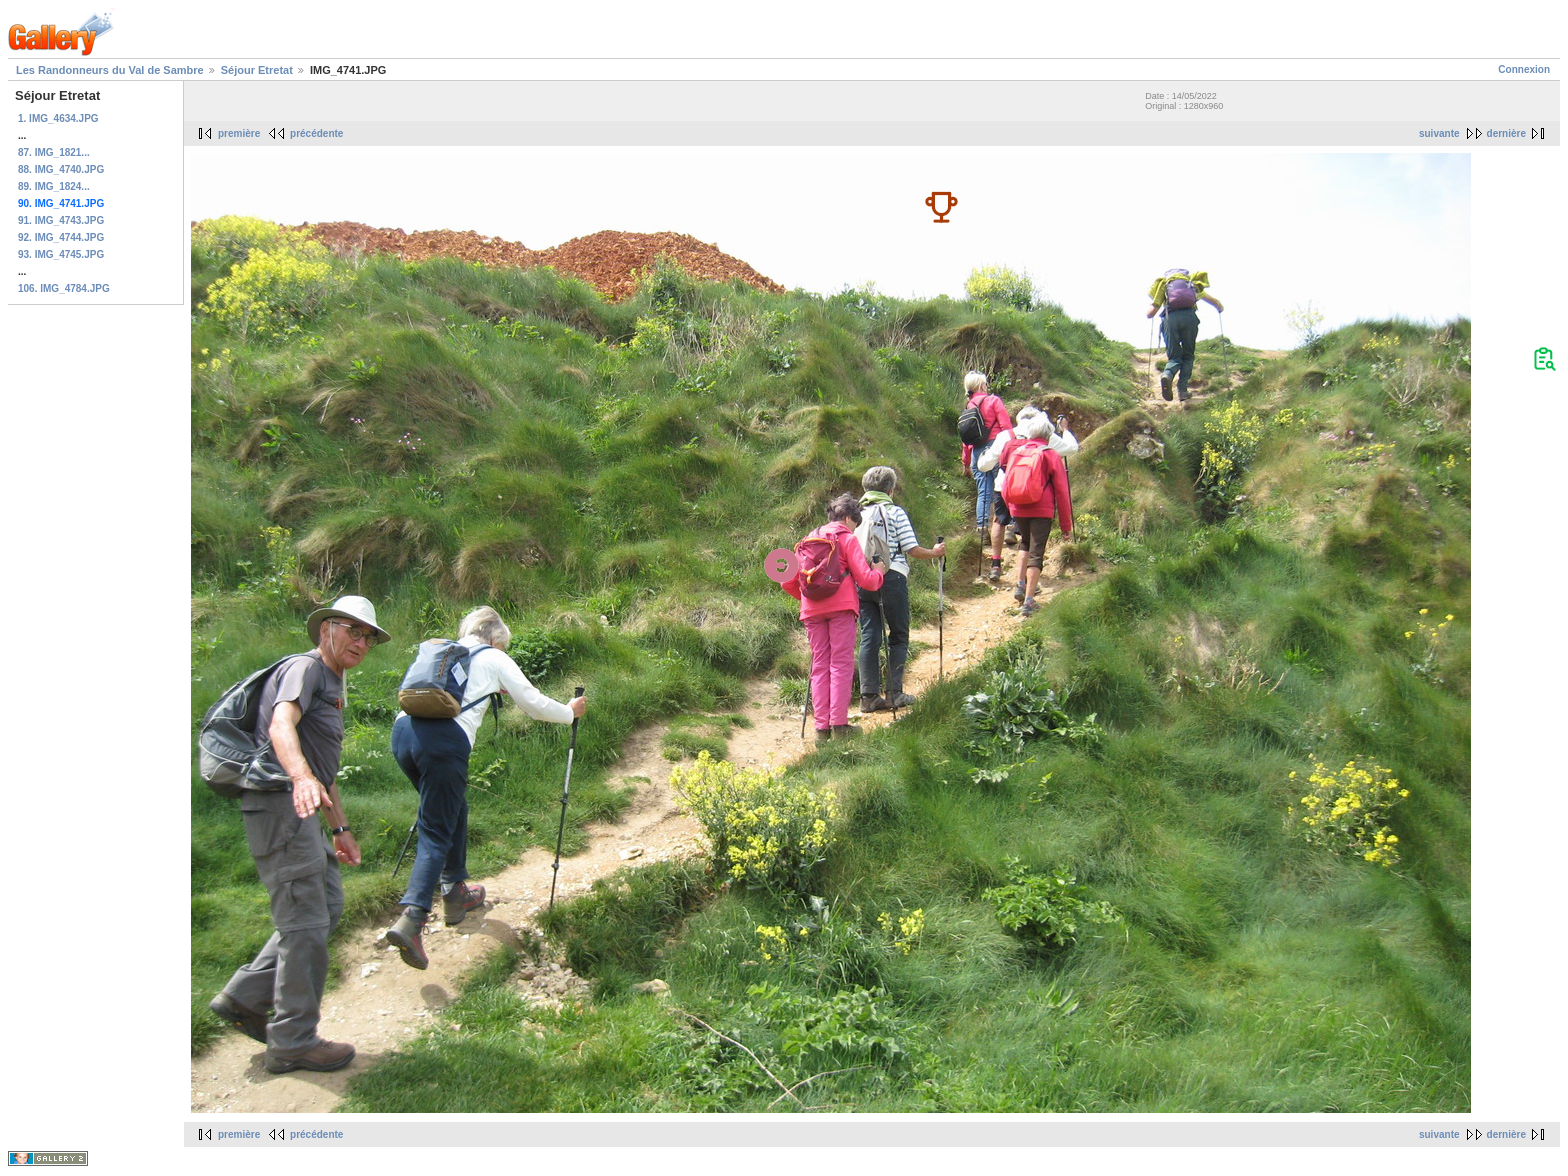  What do you see at coordinates (941, 206) in the screenshot?
I see `view achievements or awards` at bounding box center [941, 206].